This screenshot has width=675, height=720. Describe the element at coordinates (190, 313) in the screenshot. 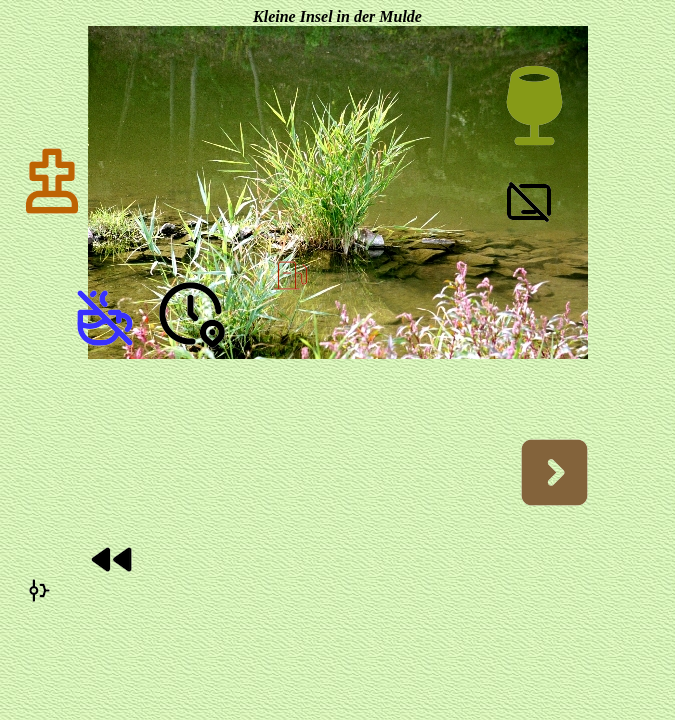

I see `set a location-based reminder` at that location.